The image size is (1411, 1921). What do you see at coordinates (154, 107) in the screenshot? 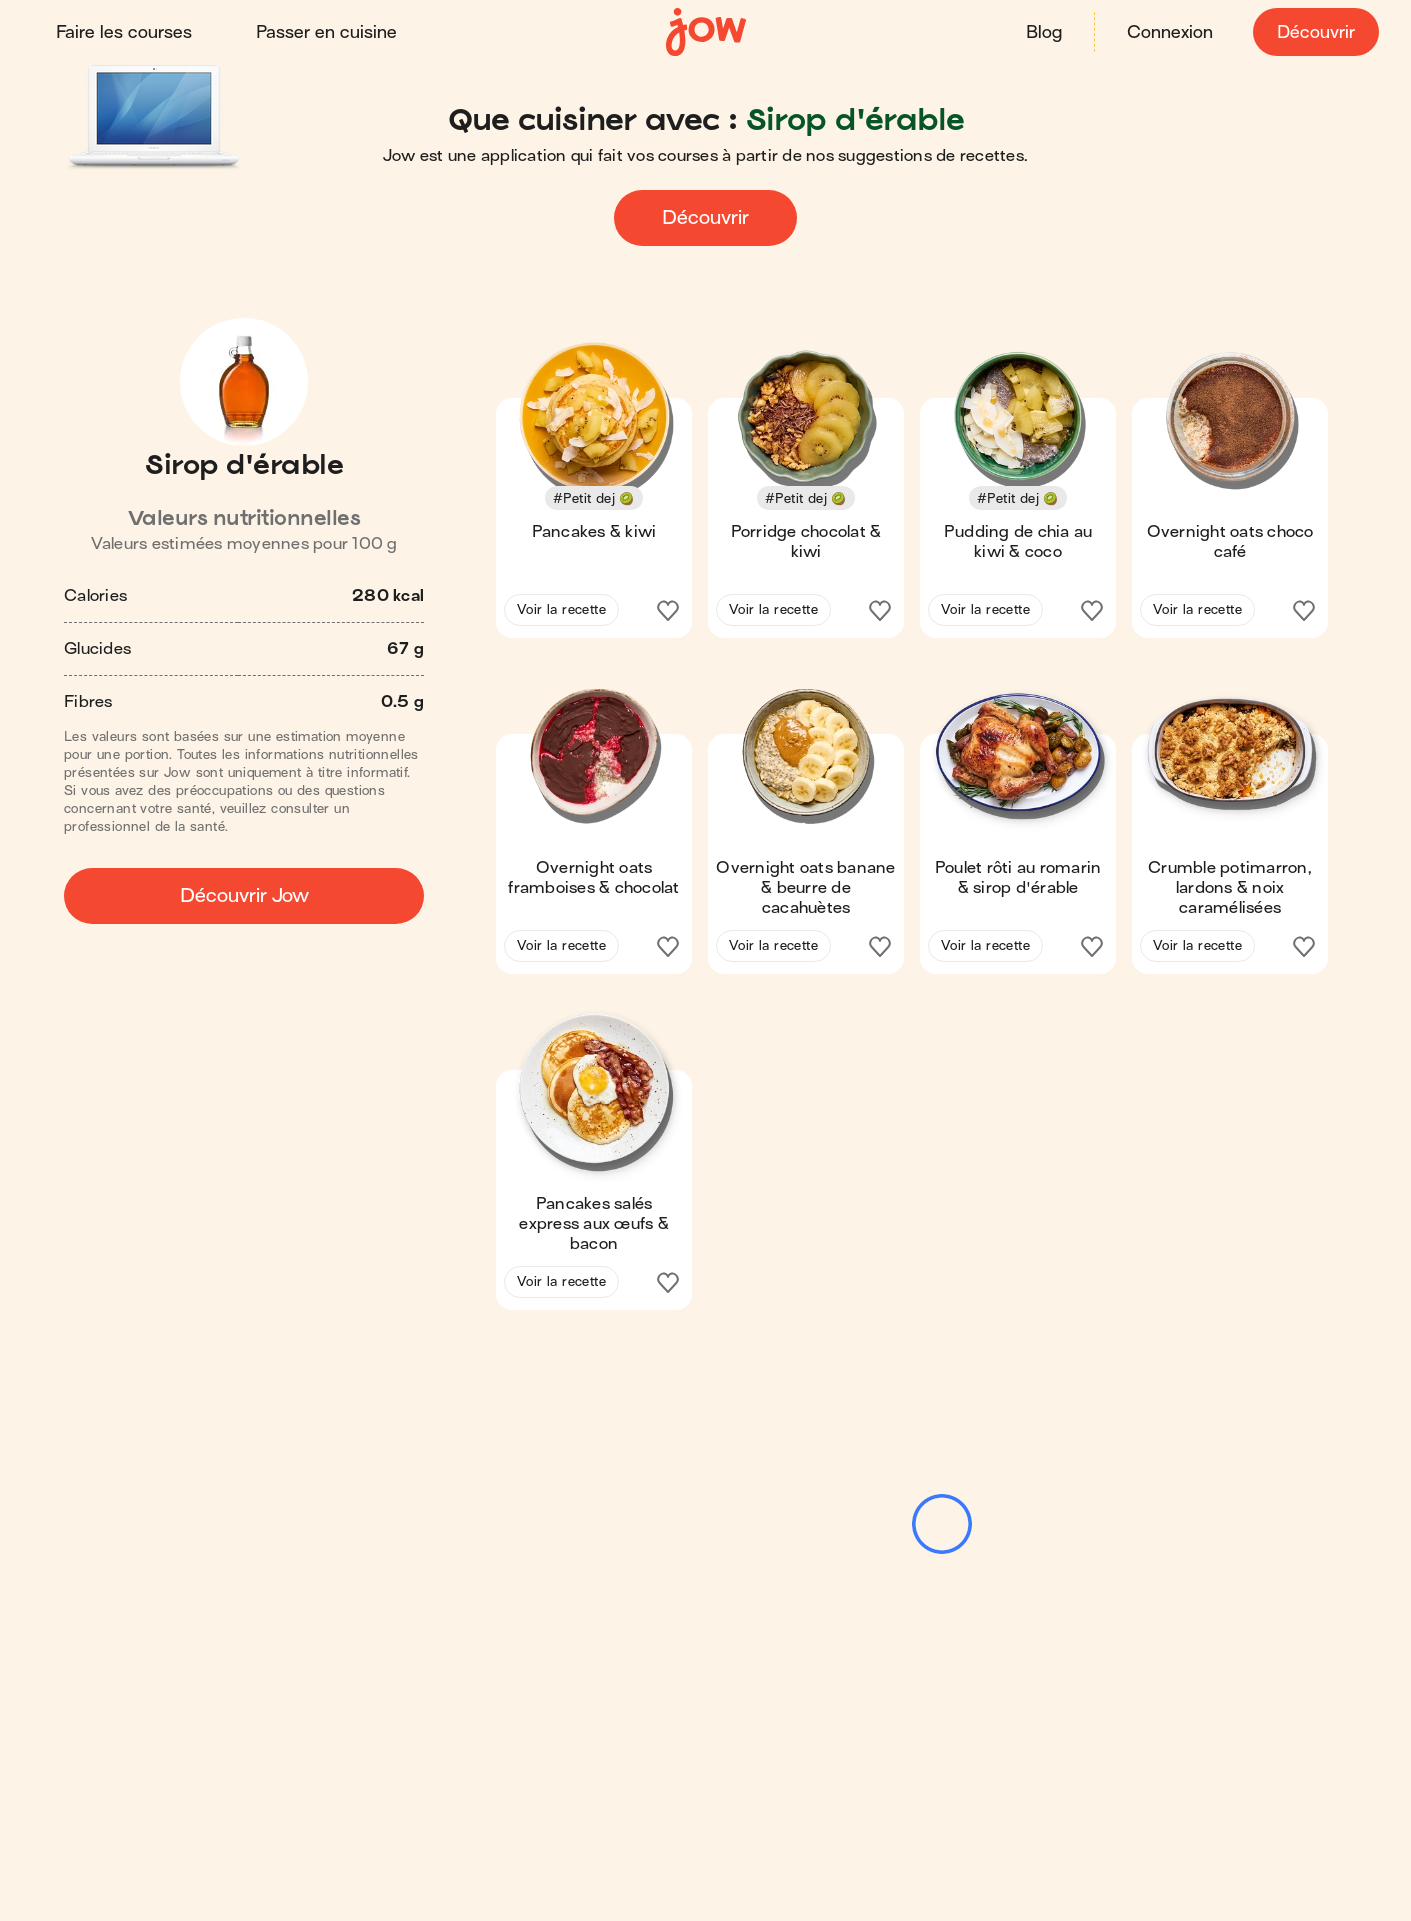
I see `indicates a connected macbook device` at bounding box center [154, 107].